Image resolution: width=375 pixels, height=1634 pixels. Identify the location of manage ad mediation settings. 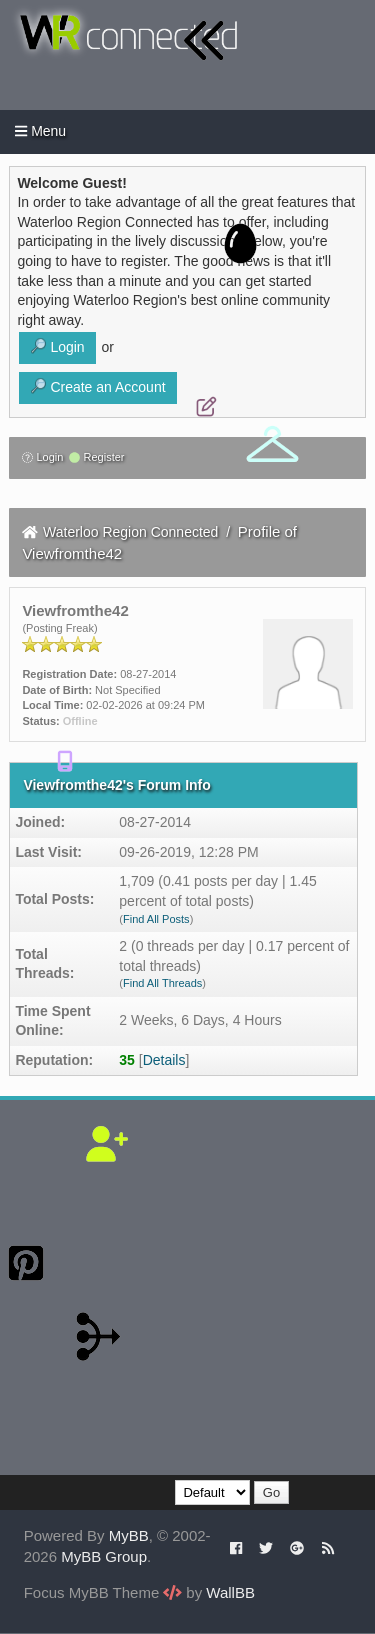
(98, 1336).